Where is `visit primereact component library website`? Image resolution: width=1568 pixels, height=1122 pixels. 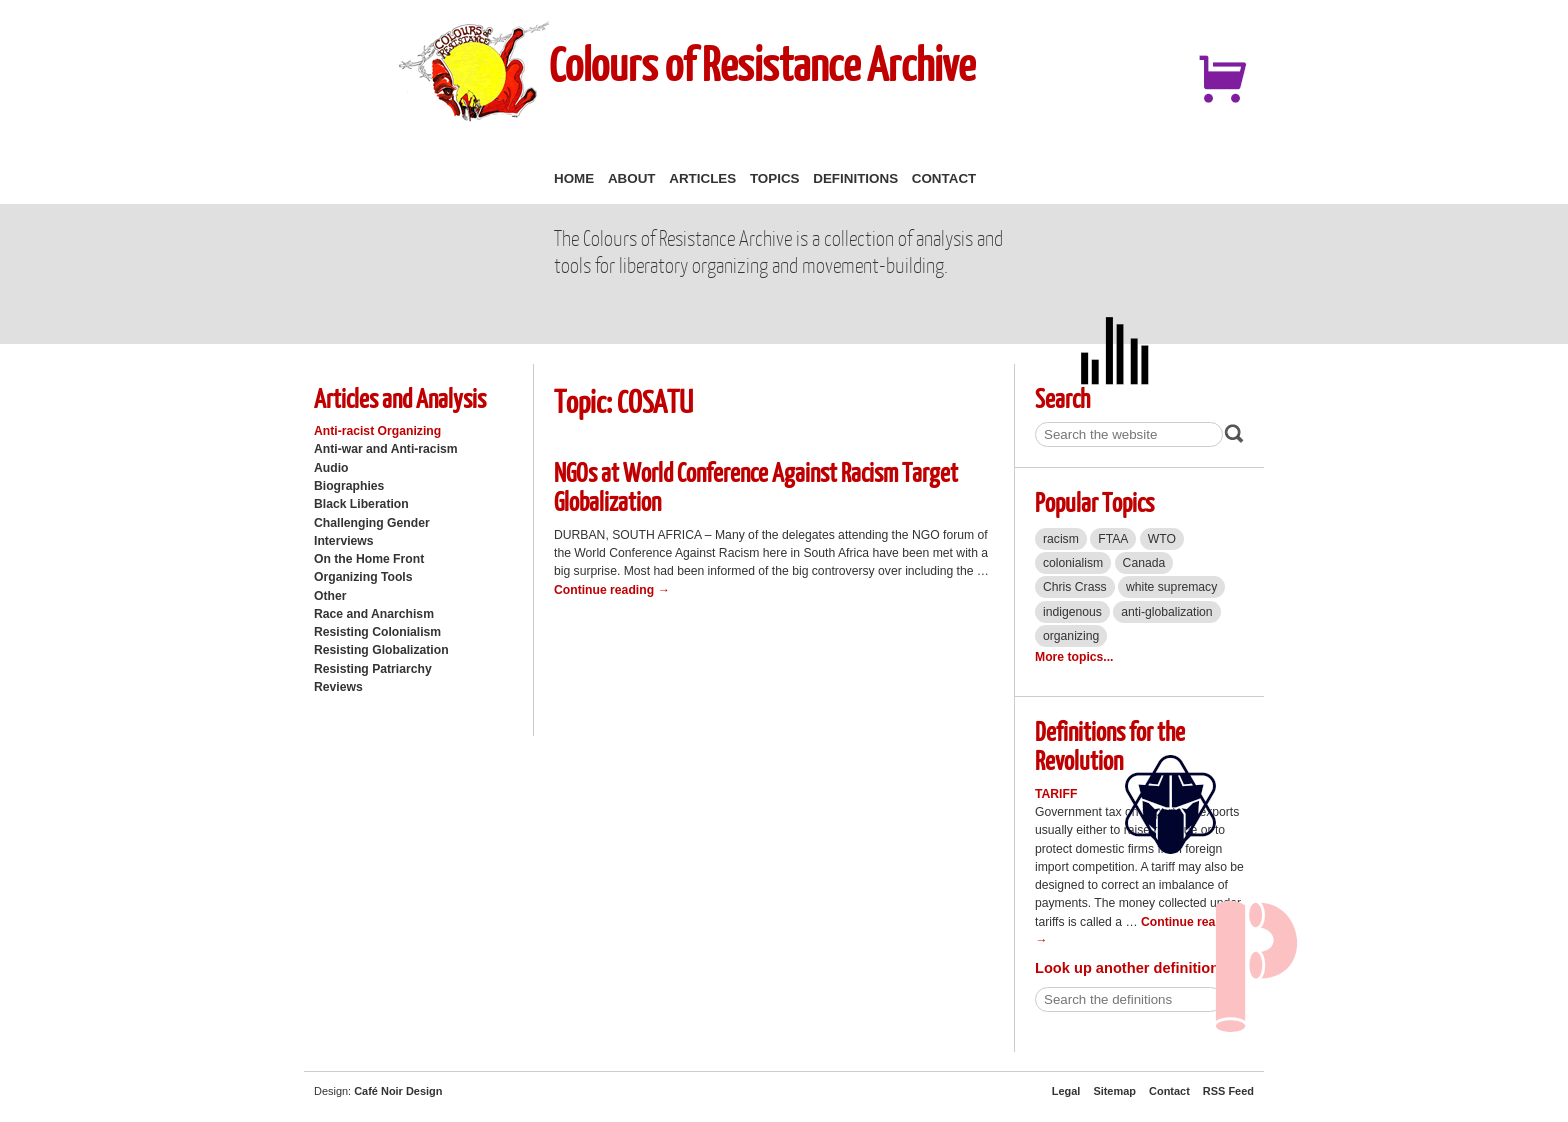
visit primereact component library website is located at coordinates (1170, 804).